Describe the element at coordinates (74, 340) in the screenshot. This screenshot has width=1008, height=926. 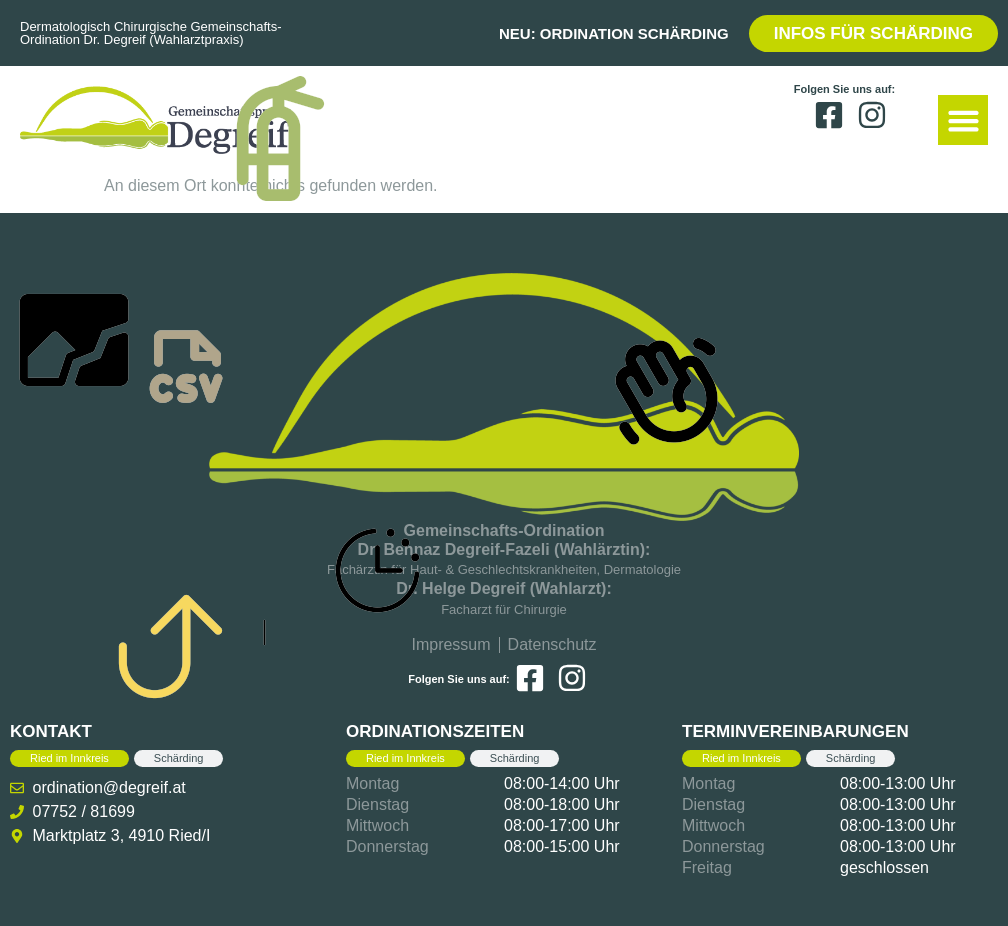
I see `indicates a broken or corrupted image file` at that location.